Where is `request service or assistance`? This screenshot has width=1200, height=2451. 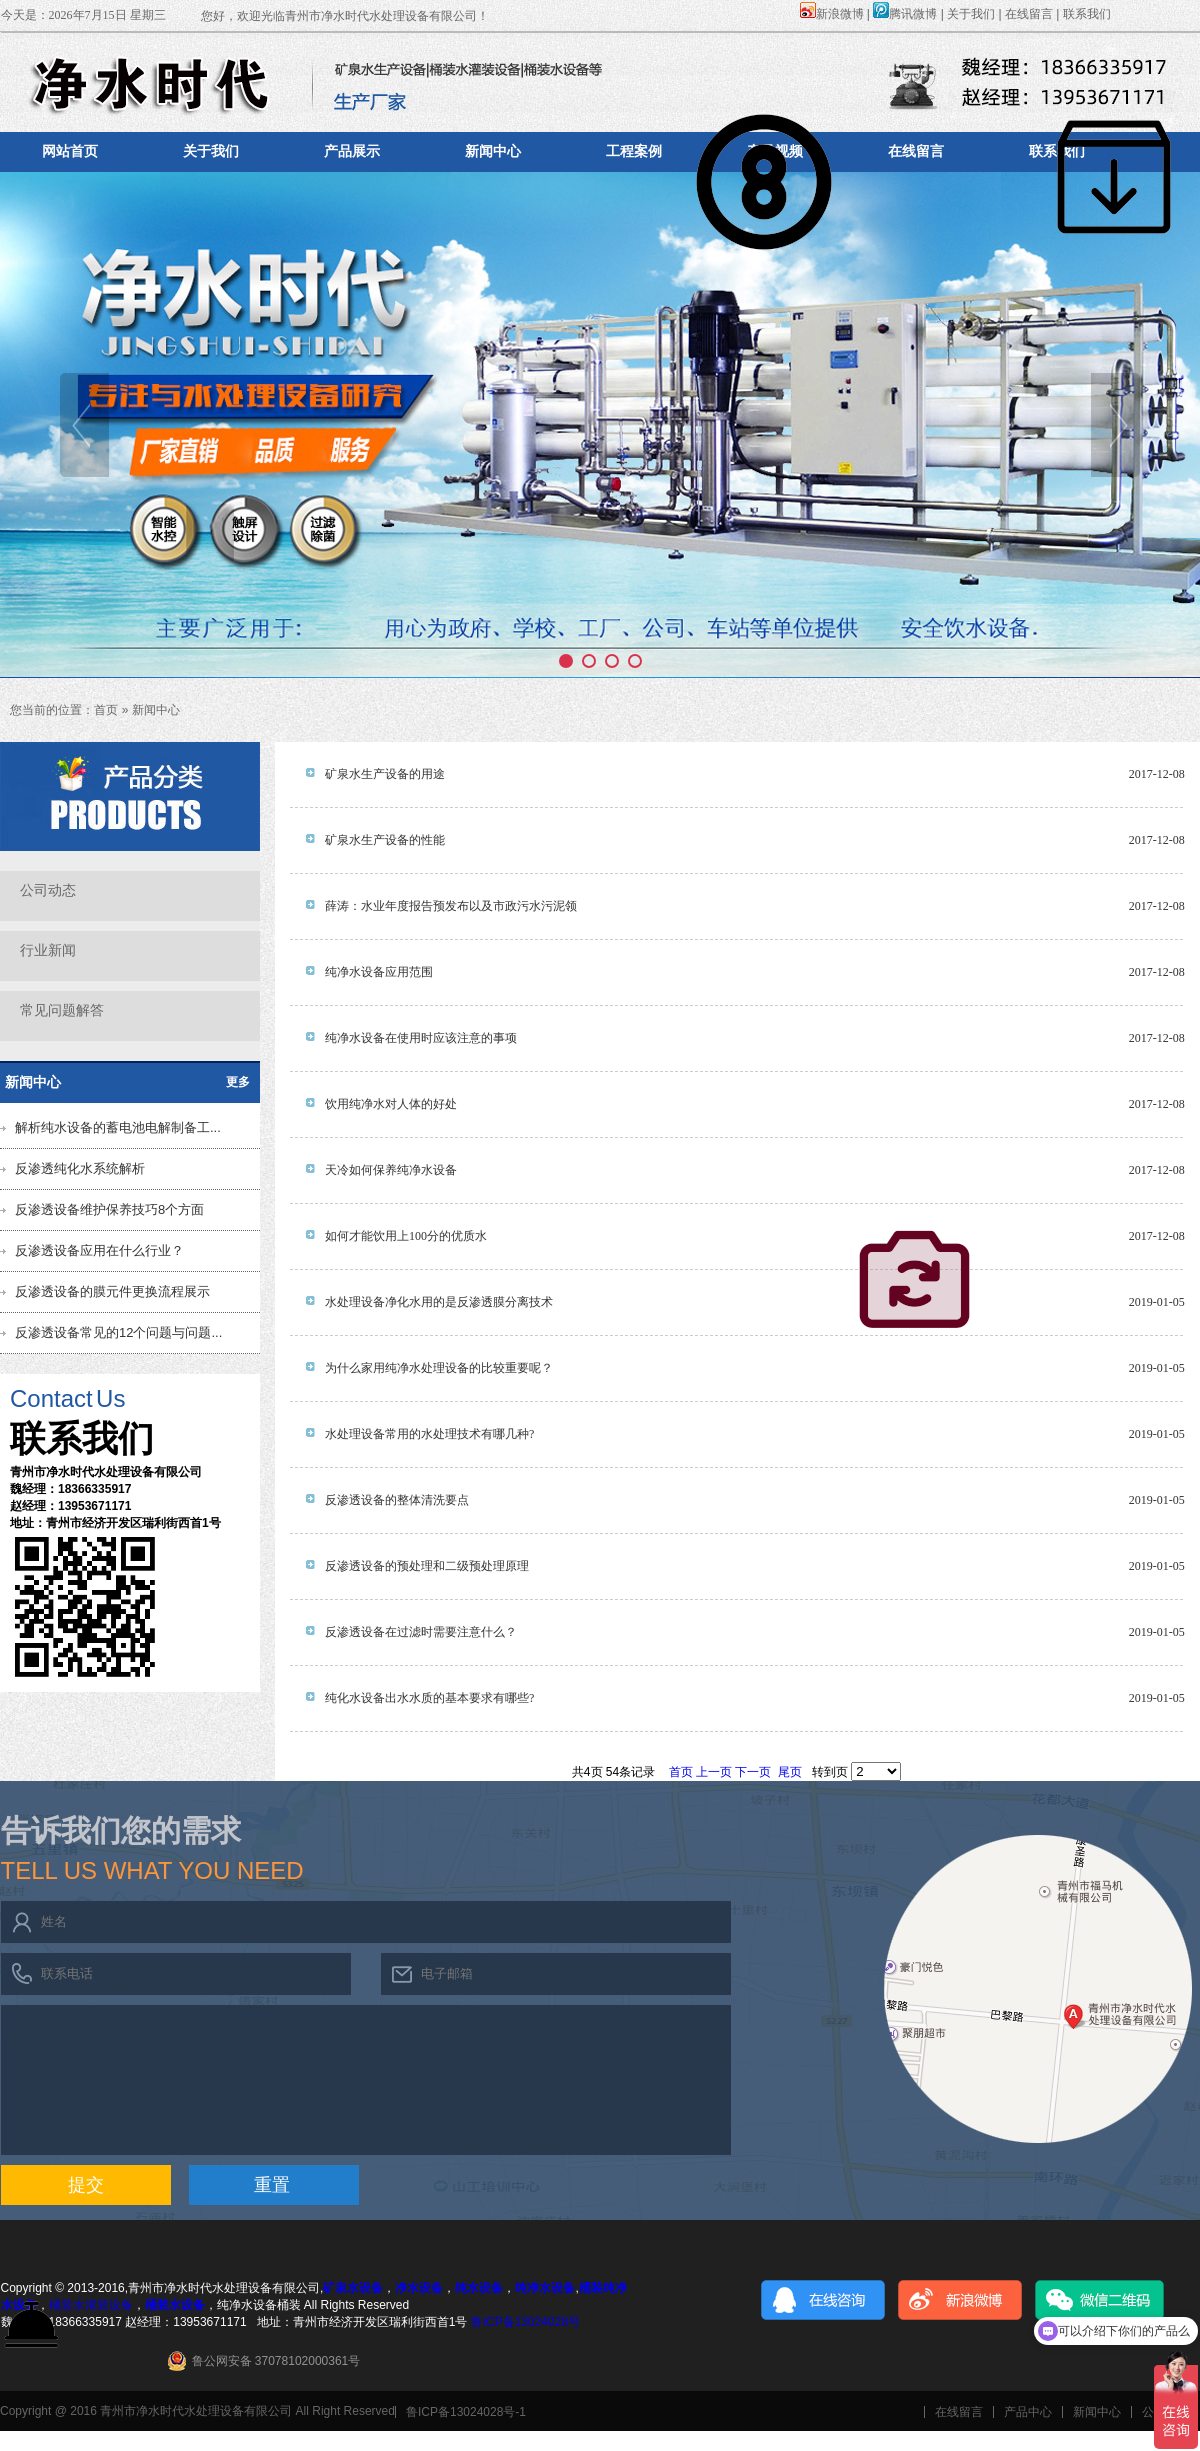
request service or assistance is located at coordinates (31, 2326).